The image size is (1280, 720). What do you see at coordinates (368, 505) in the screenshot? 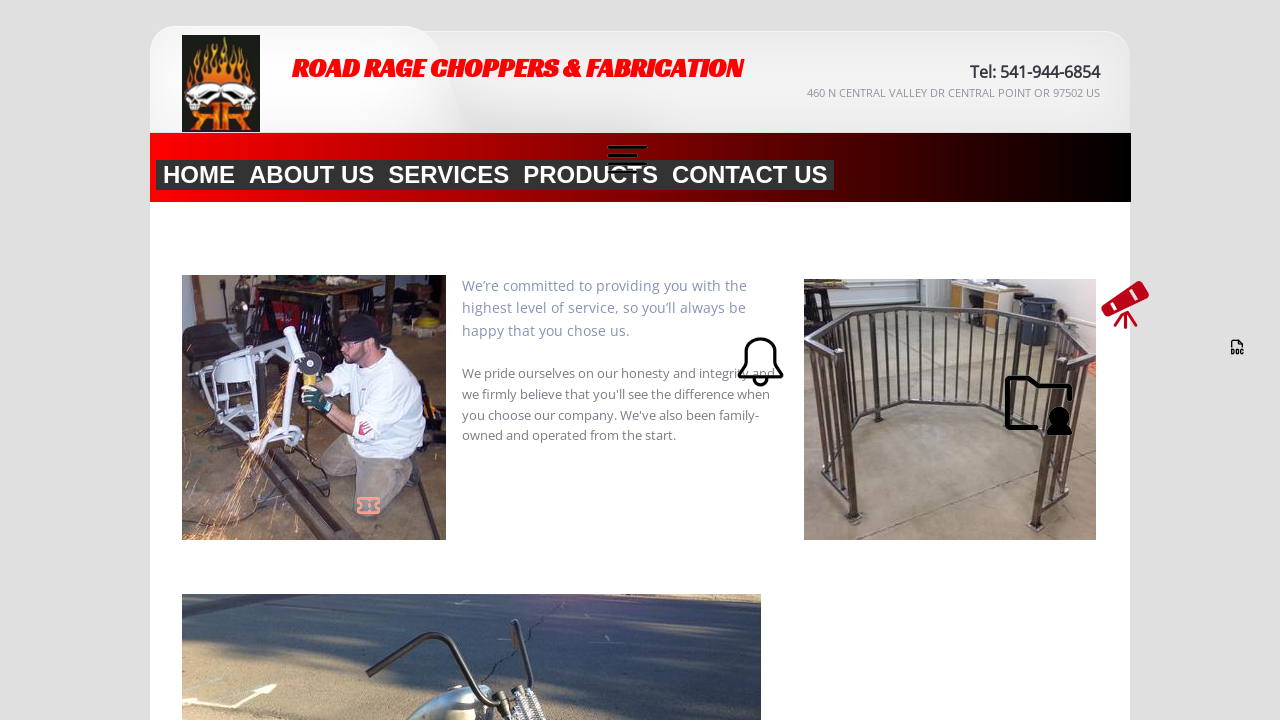
I see `view your tickets or passes` at bounding box center [368, 505].